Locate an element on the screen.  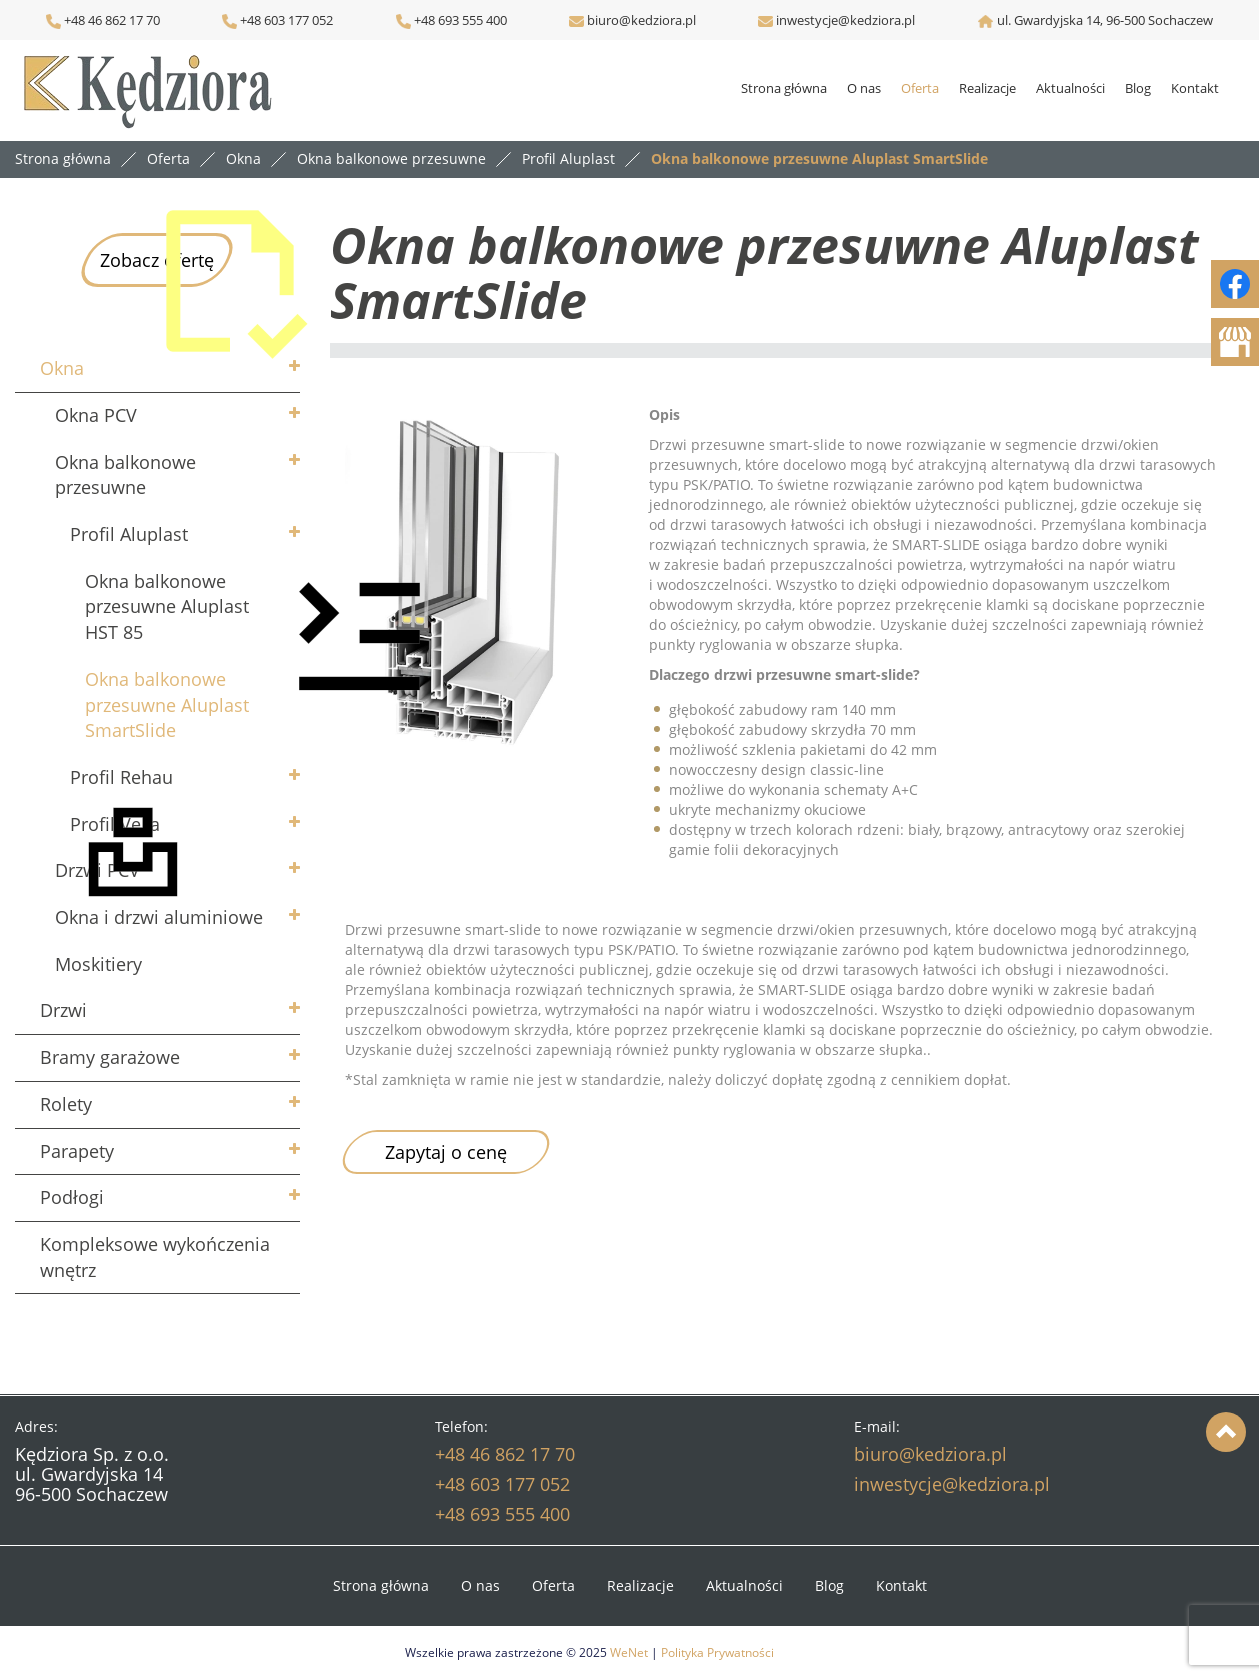
collapse the sidebar menu is located at coordinates (359, 636).